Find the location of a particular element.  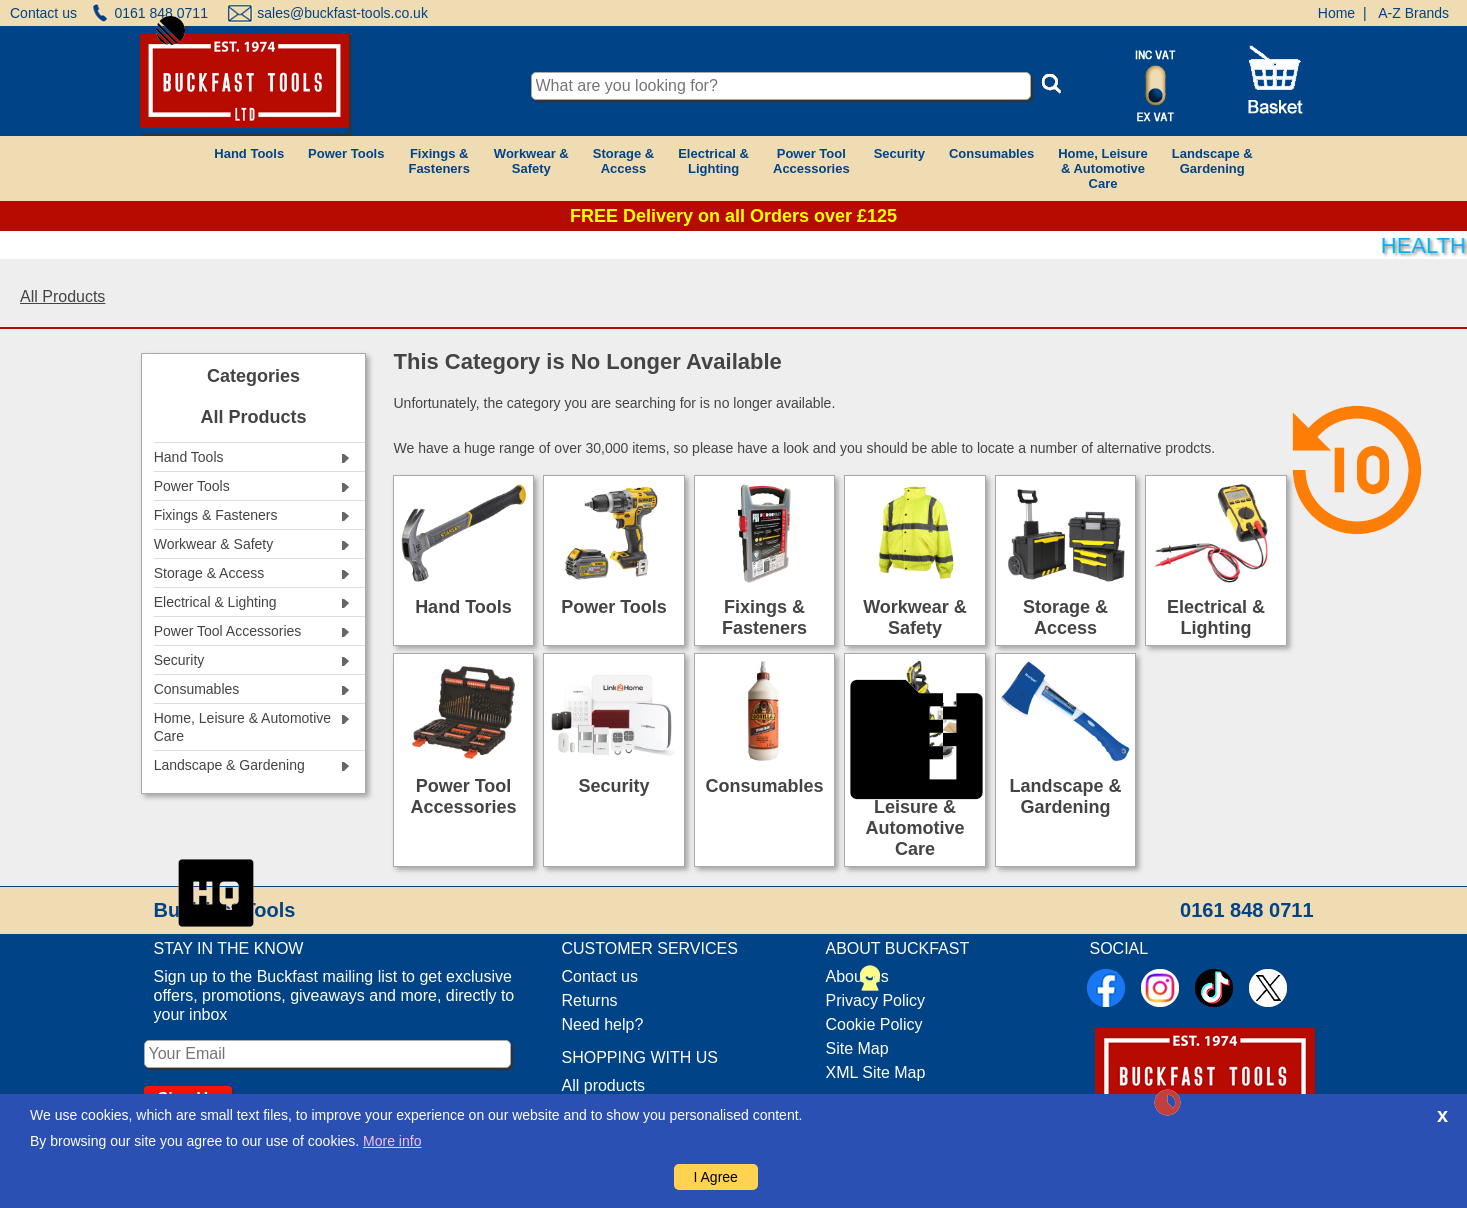

open Linear project management app is located at coordinates (170, 30).